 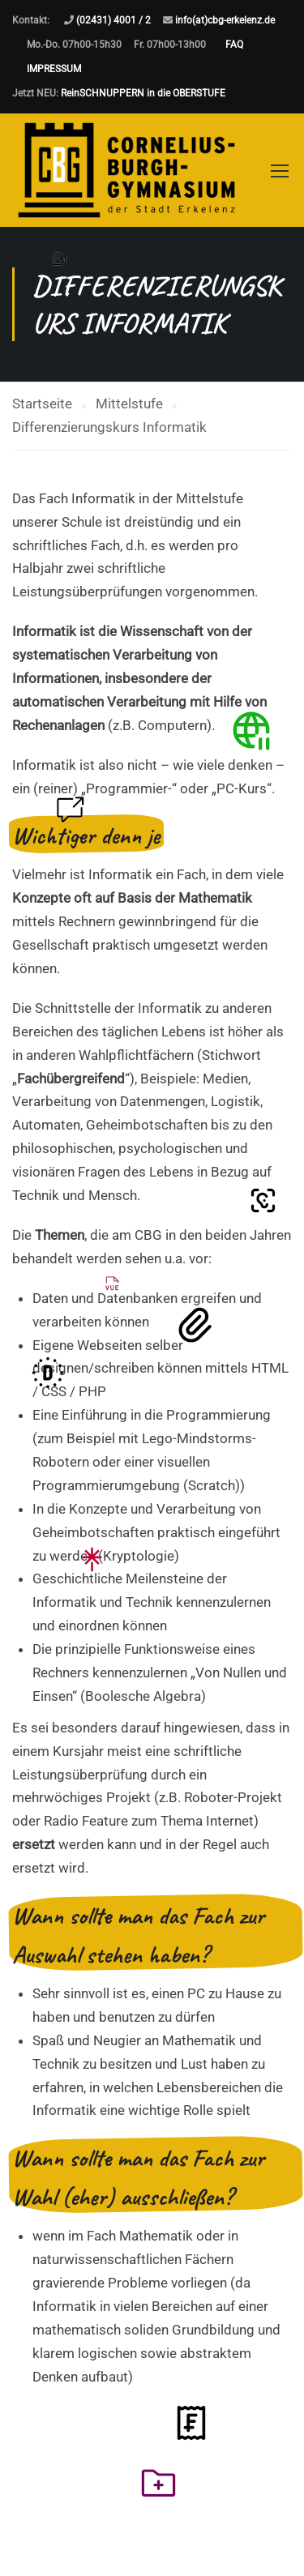 What do you see at coordinates (251, 730) in the screenshot?
I see `pause global sync or updates` at bounding box center [251, 730].